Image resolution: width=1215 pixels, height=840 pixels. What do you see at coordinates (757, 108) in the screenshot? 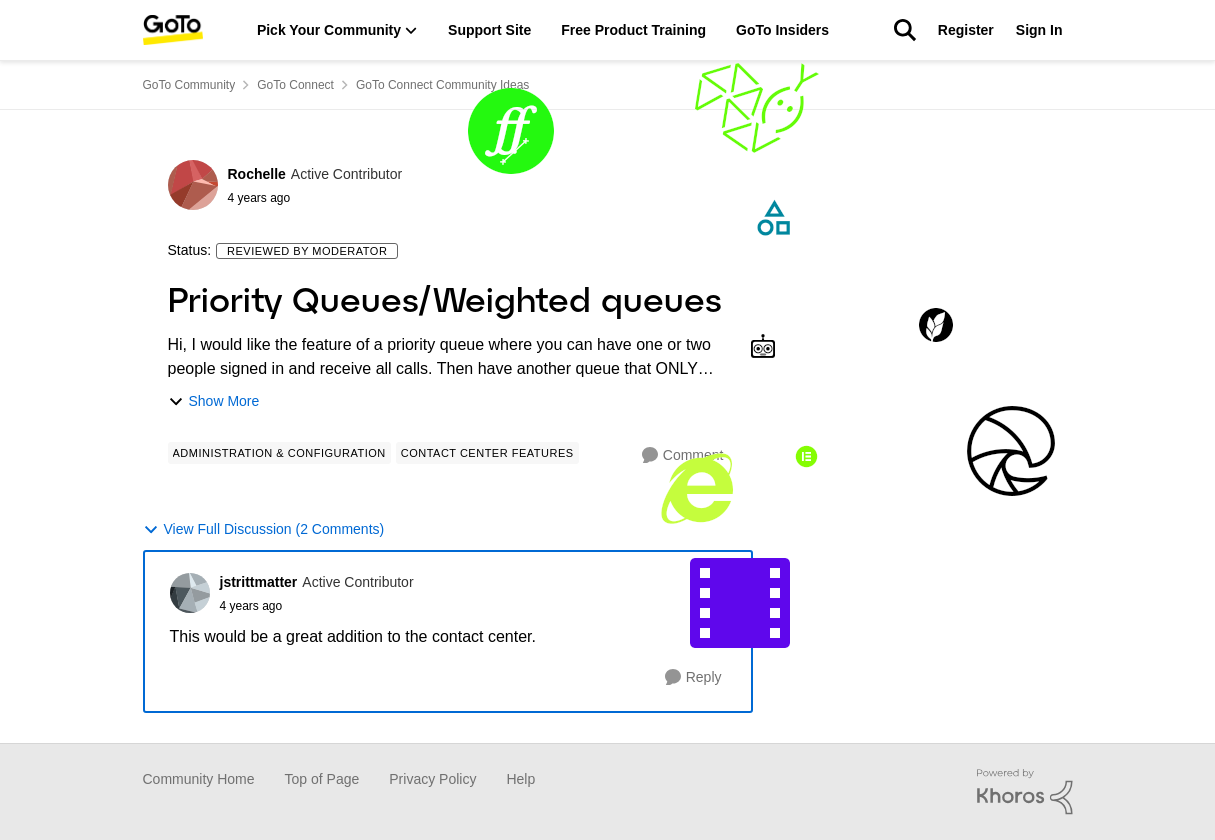
I see `link to PythonAnywhere cloud hosting service` at bounding box center [757, 108].